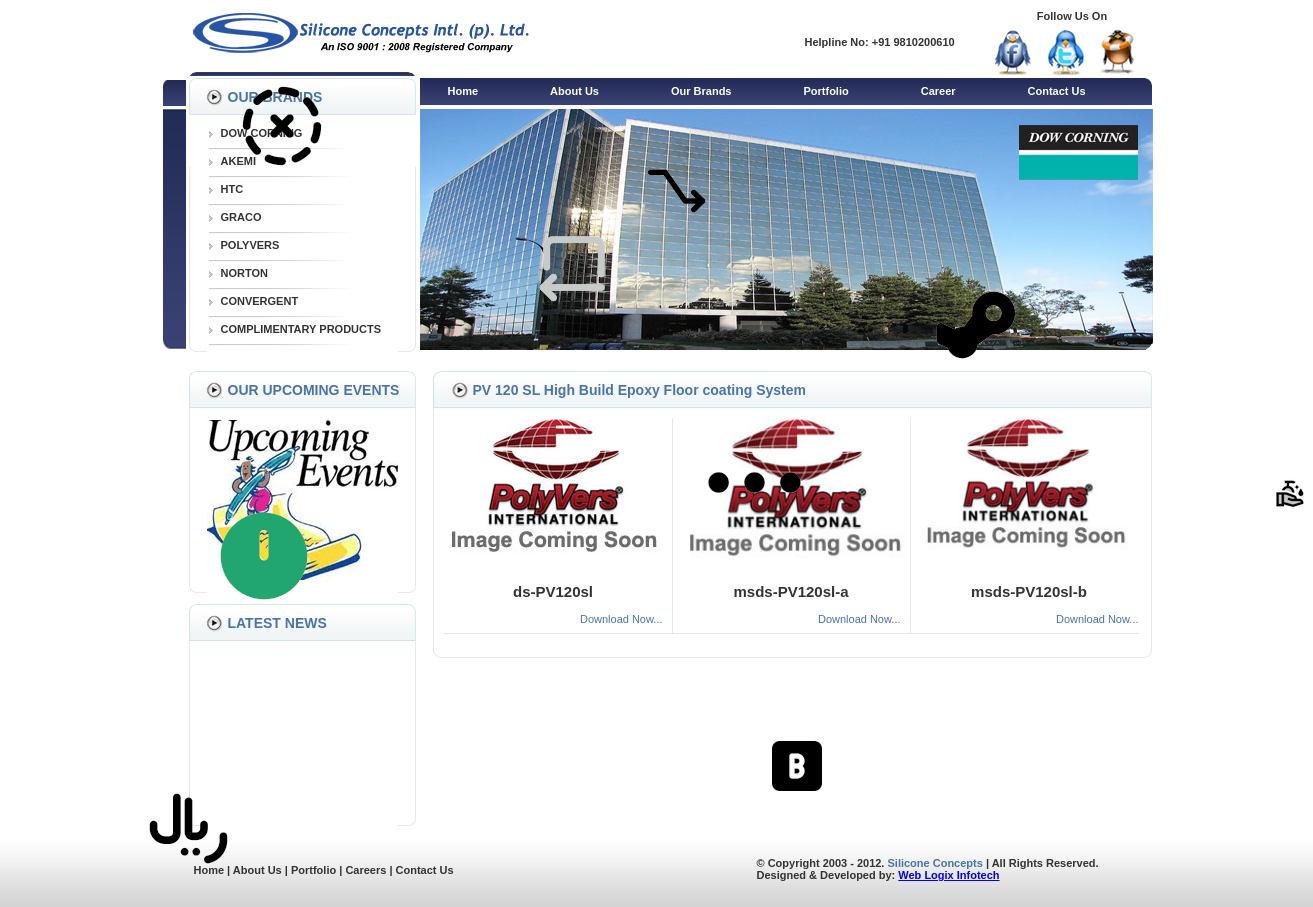  I want to click on apply bold formatting to text, so click(797, 766).